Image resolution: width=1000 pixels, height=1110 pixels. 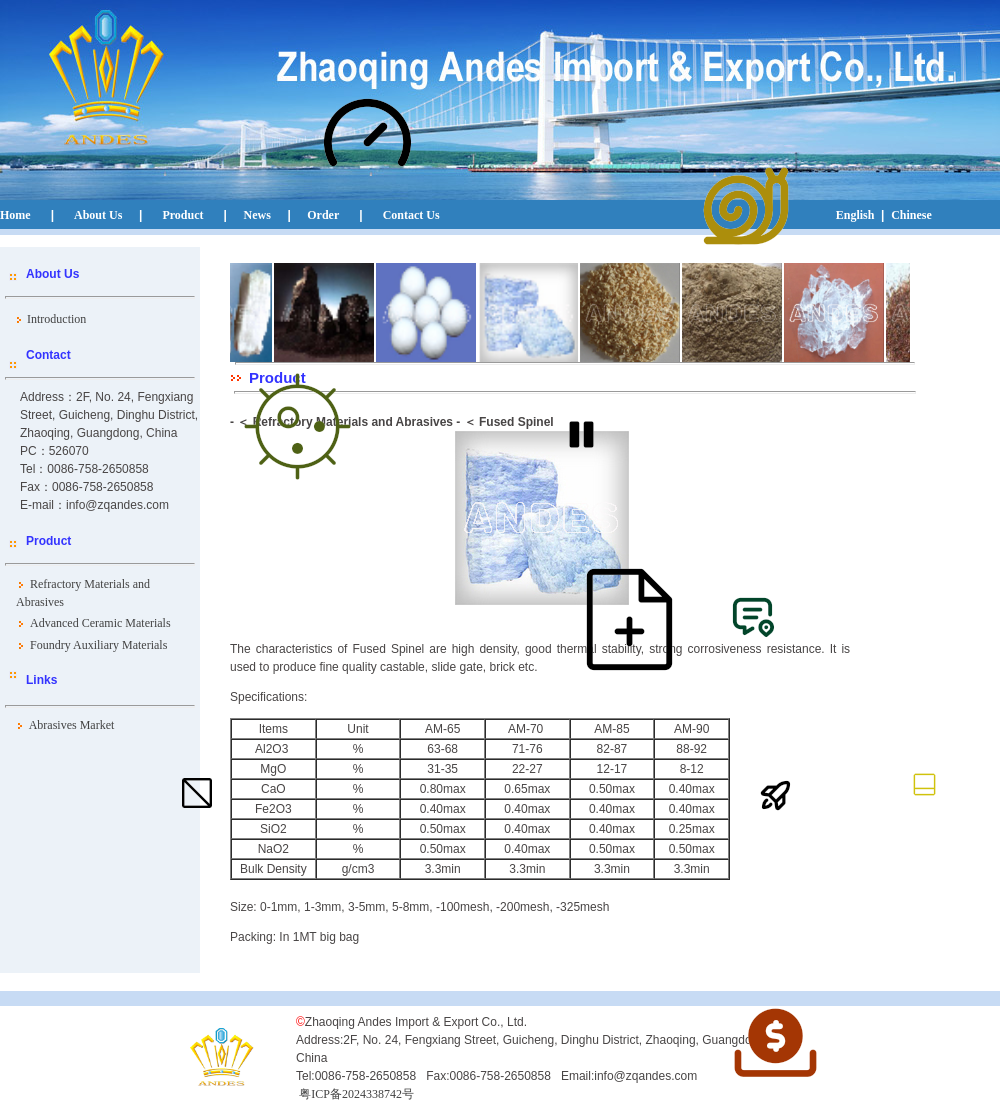 I want to click on make a donation, so click(x=775, y=1040).